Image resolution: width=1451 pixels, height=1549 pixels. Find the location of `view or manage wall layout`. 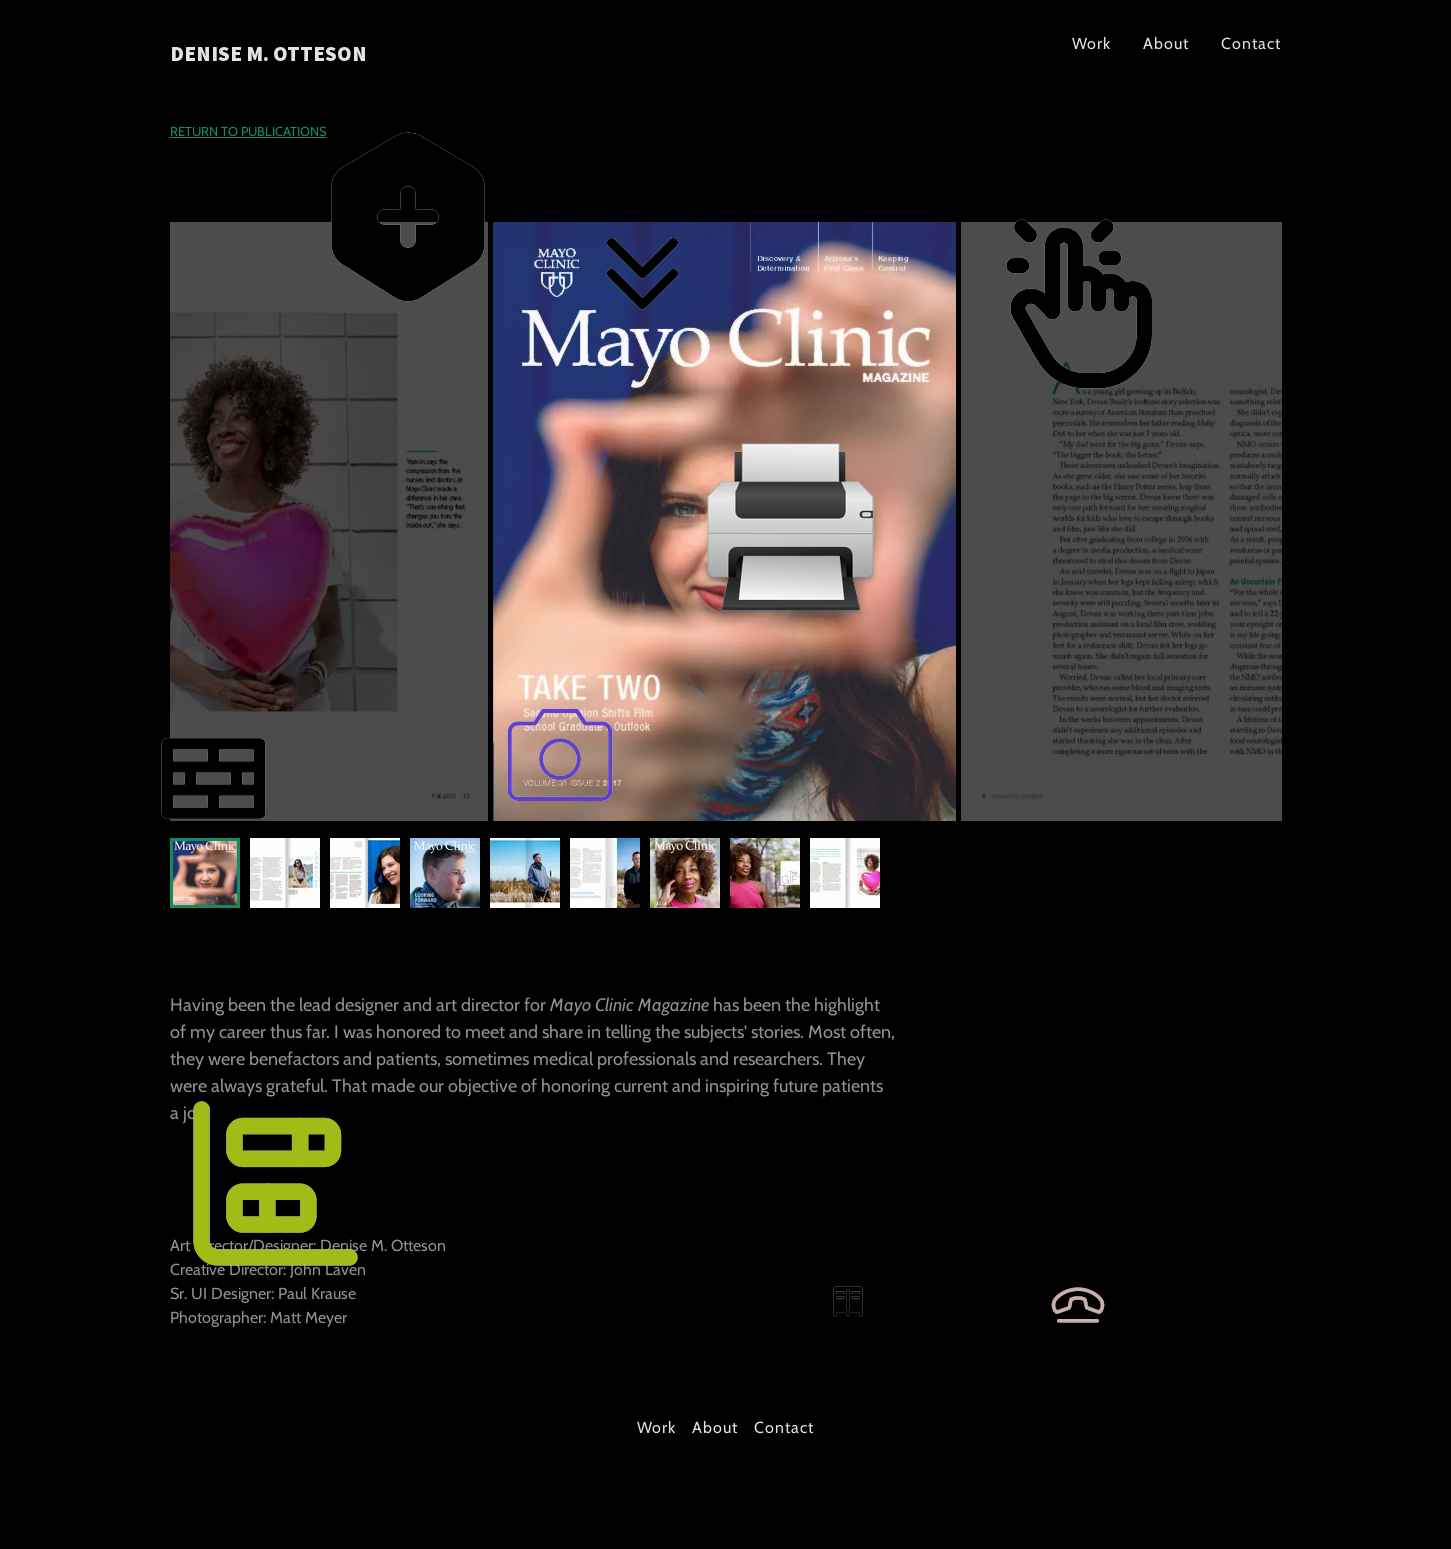

view or manage wall layout is located at coordinates (213, 778).